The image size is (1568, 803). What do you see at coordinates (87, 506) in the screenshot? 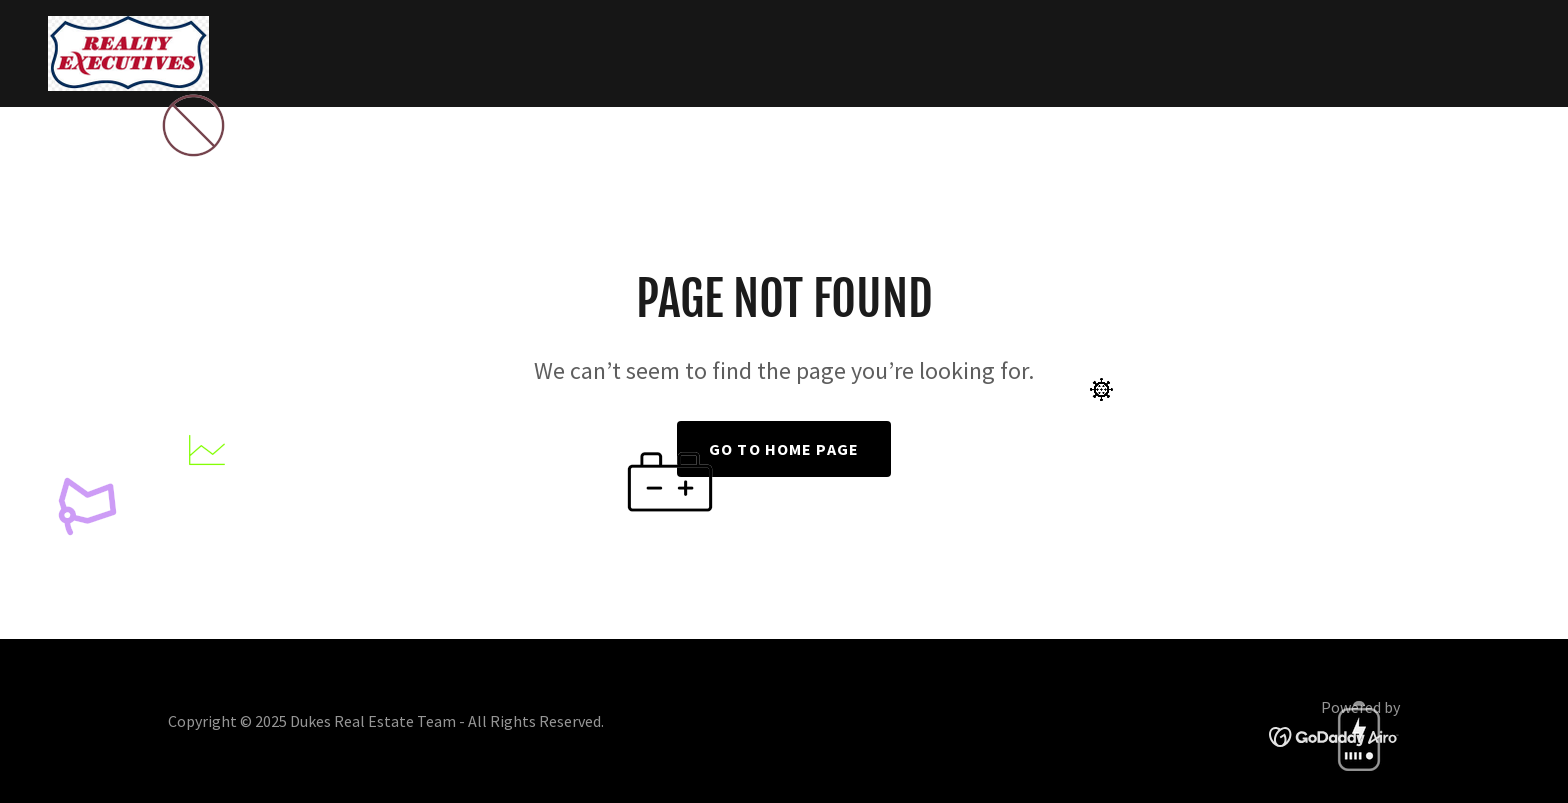
I see `select a custom polygonal area` at bounding box center [87, 506].